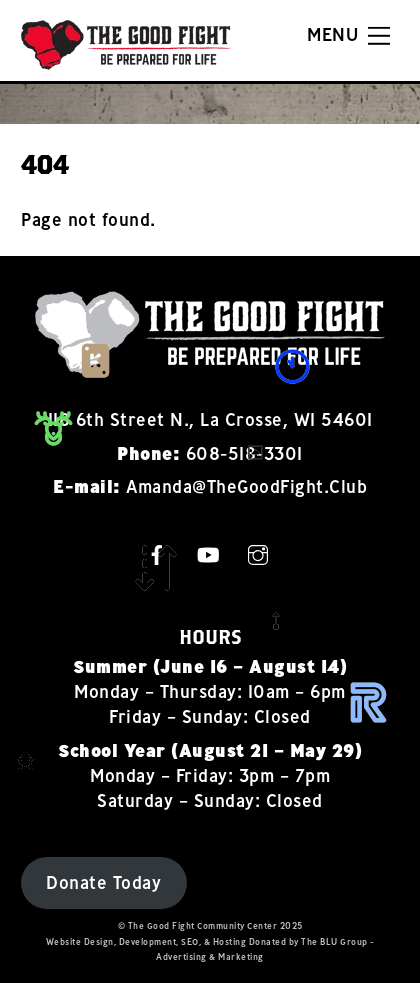  What do you see at coordinates (53, 428) in the screenshot?
I see `wildlife or nature category` at bounding box center [53, 428].